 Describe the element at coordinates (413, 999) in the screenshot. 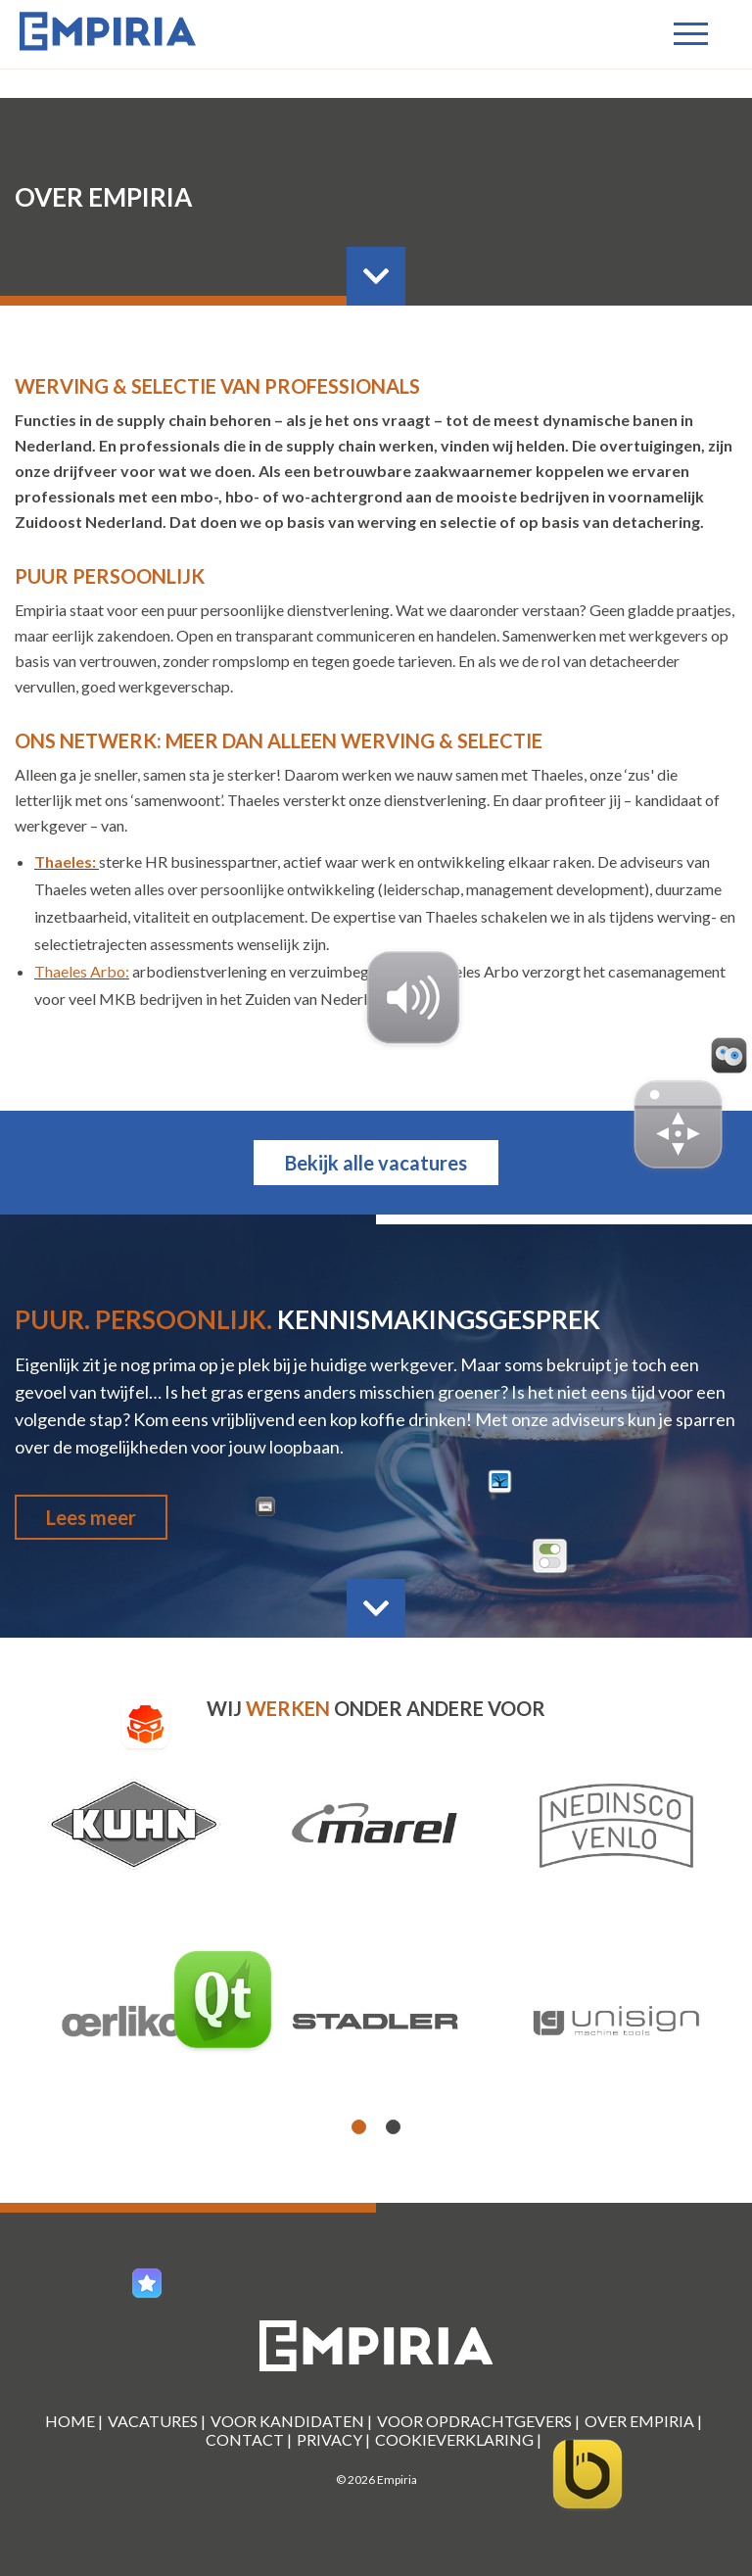

I see `open sound preferences` at that location.